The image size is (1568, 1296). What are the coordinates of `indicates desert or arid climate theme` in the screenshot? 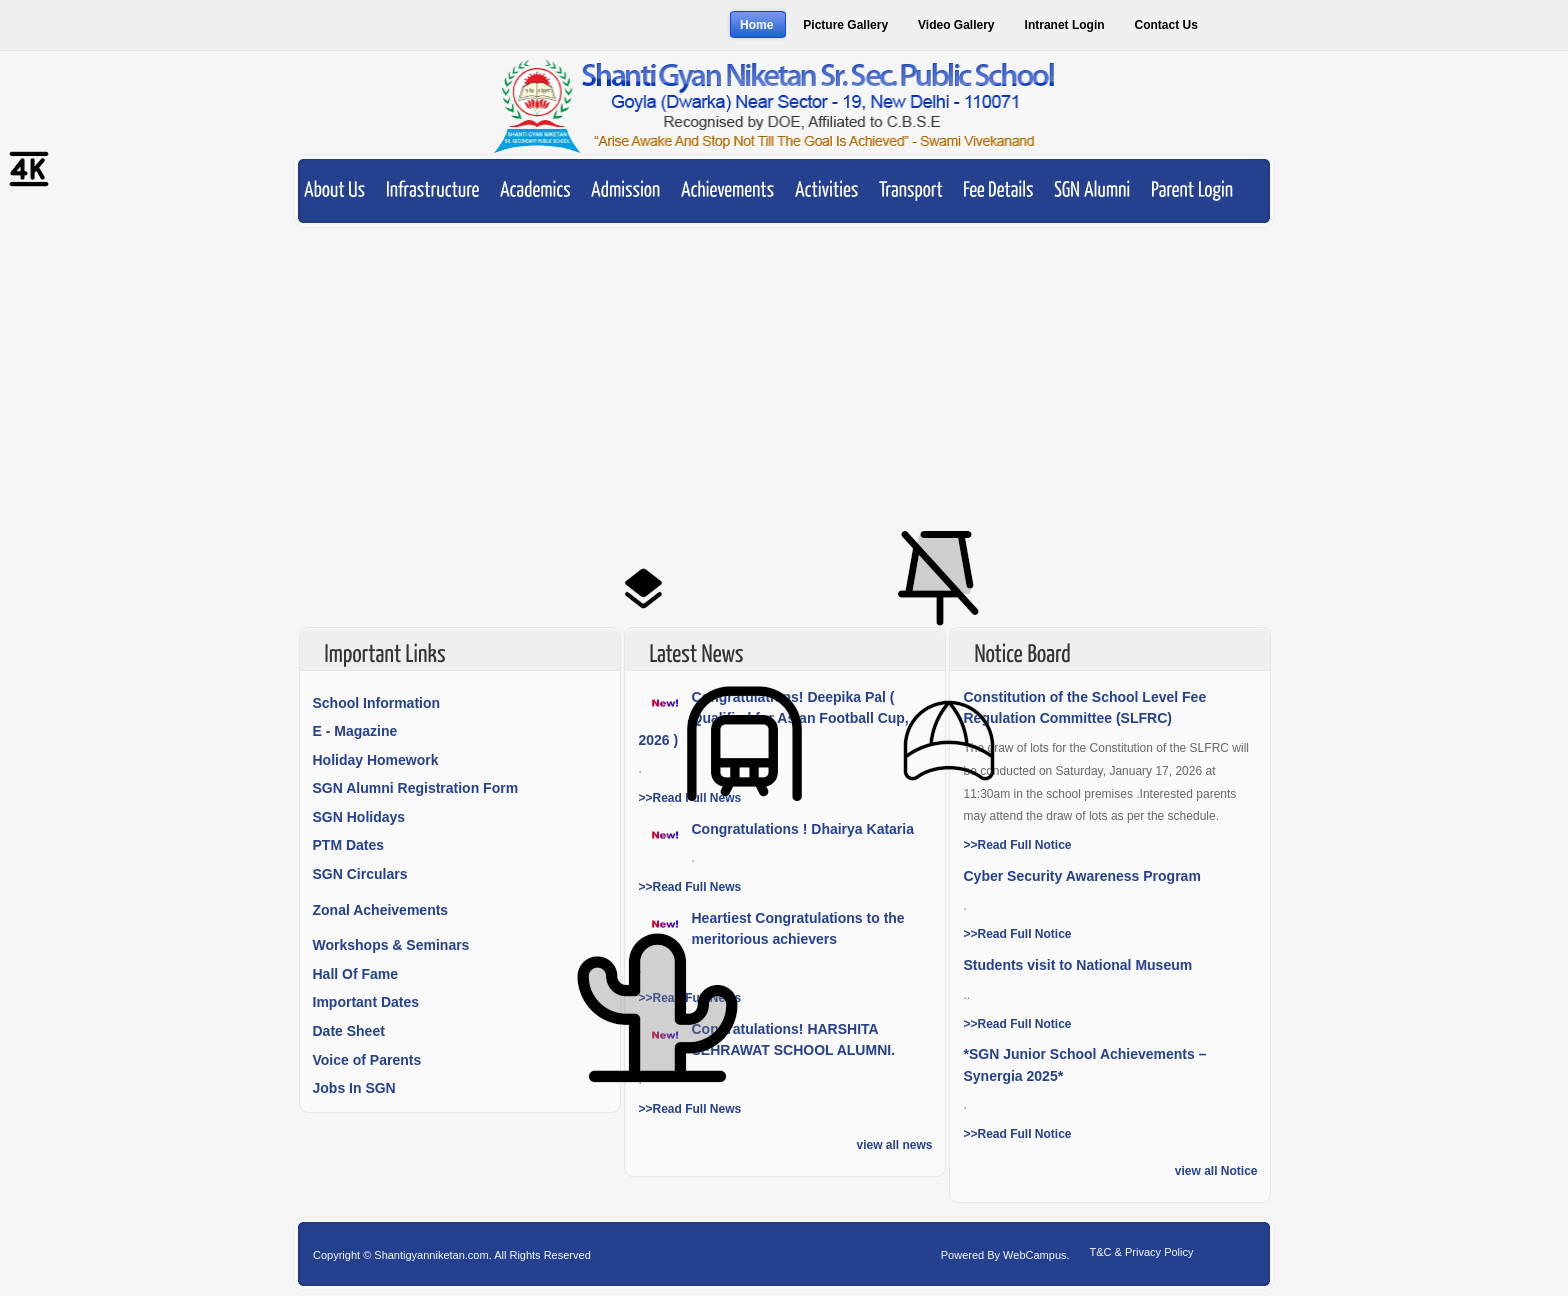 It's located at (657, 1013).